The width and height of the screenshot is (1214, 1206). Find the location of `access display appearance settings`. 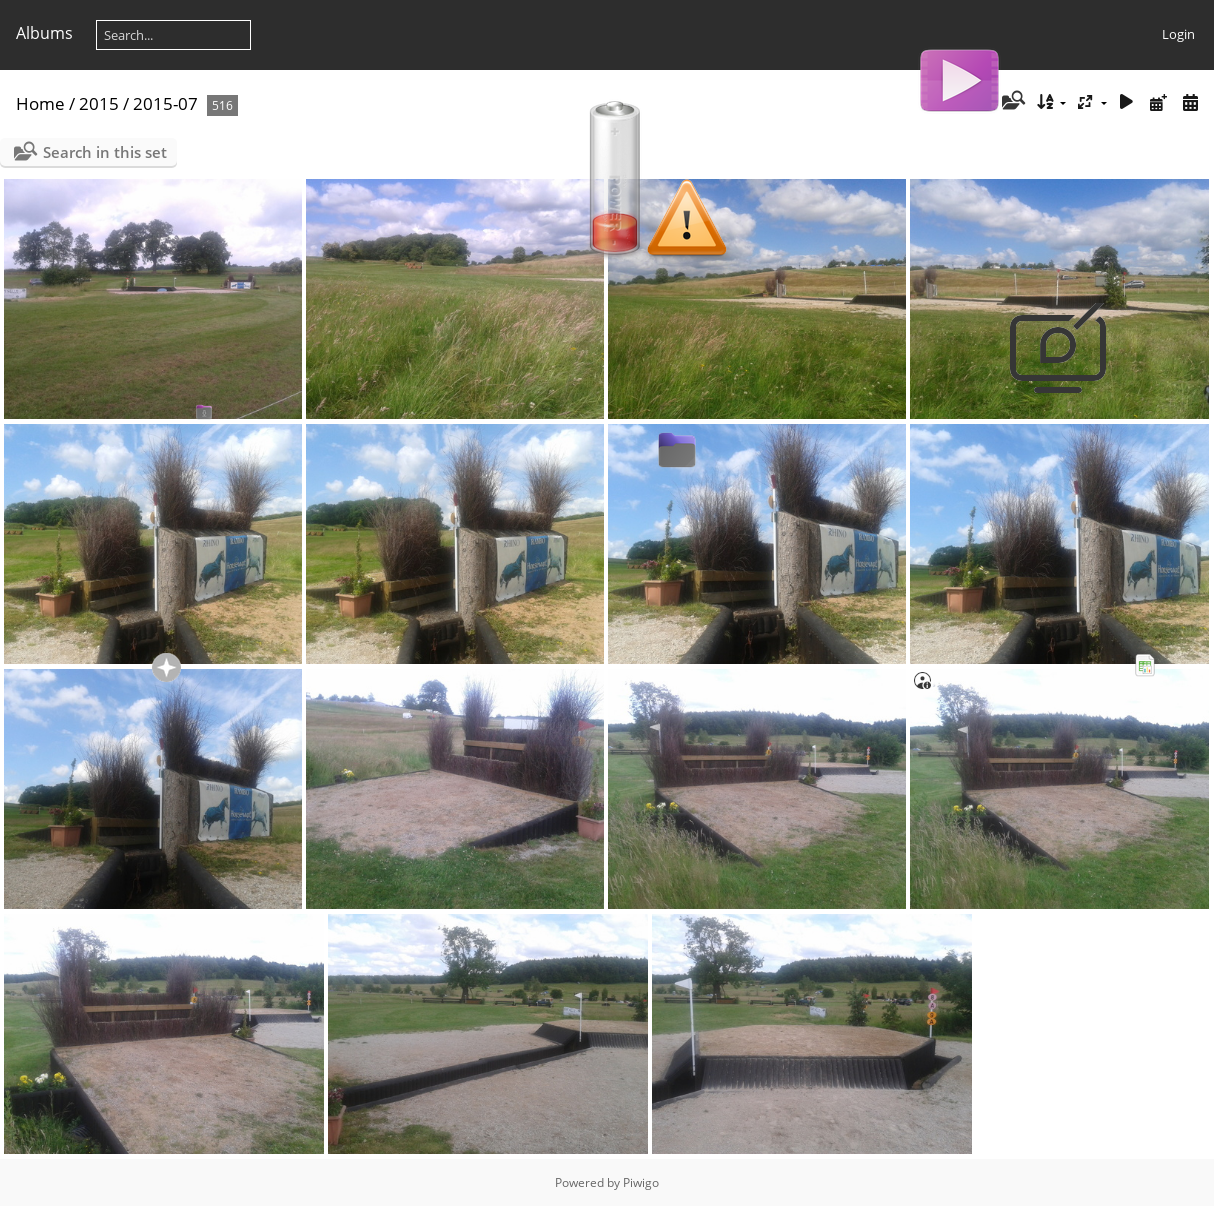

access display appearance settings is located at coordinates (1058, 351).